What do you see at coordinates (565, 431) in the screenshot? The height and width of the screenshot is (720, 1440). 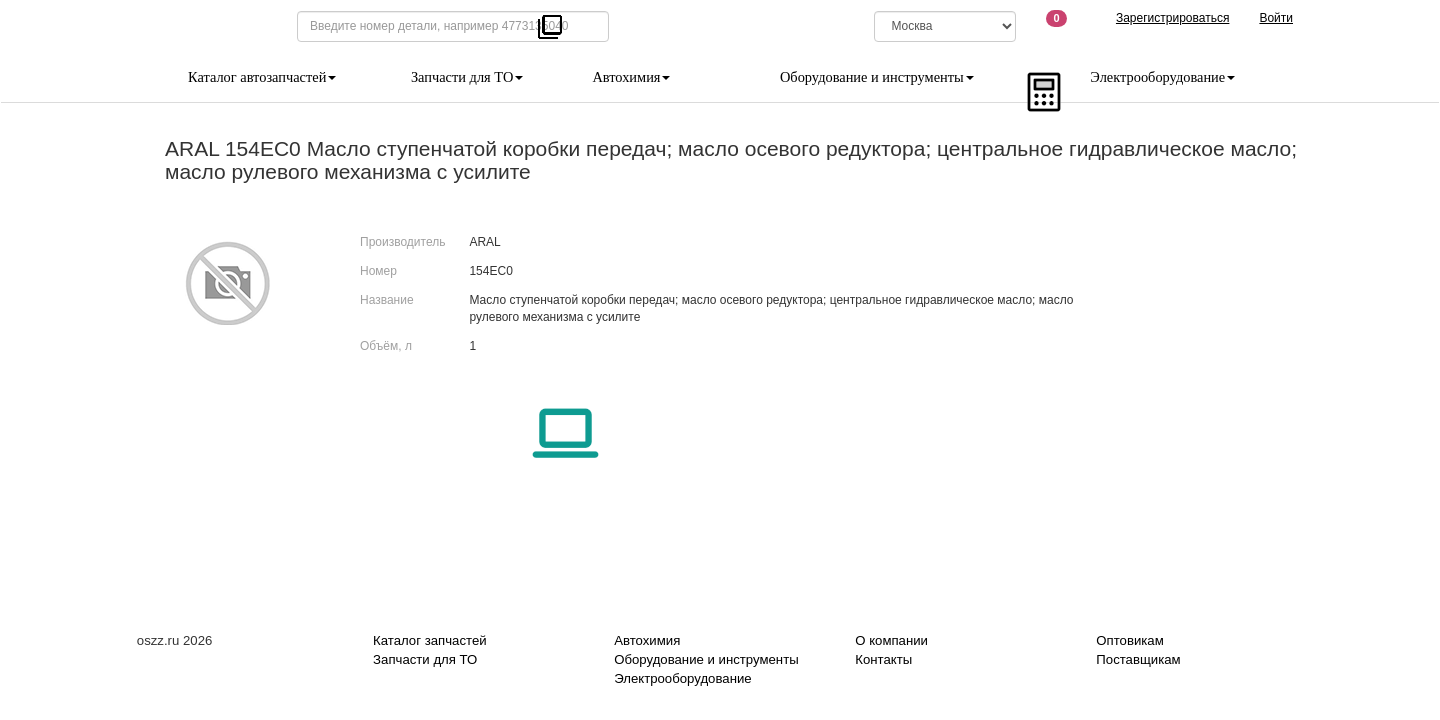 I see `switch to desktop view` at bounding box center [565, 431].